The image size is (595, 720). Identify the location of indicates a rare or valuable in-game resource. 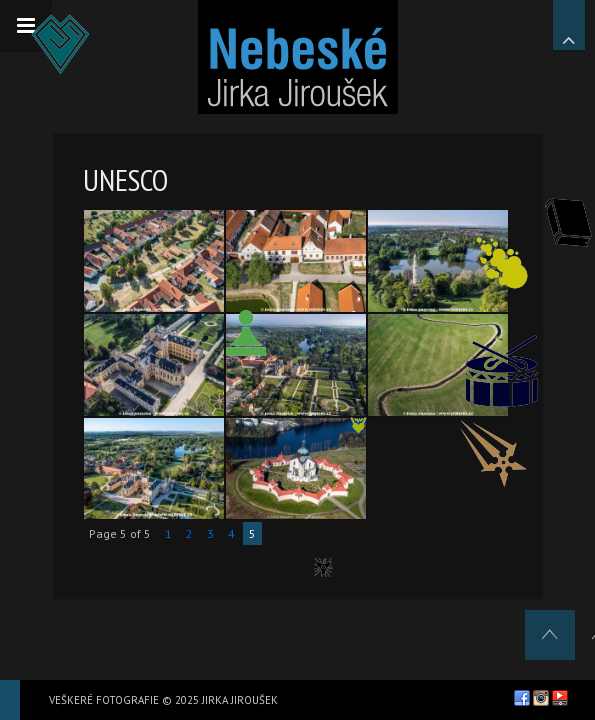
(60, 44).